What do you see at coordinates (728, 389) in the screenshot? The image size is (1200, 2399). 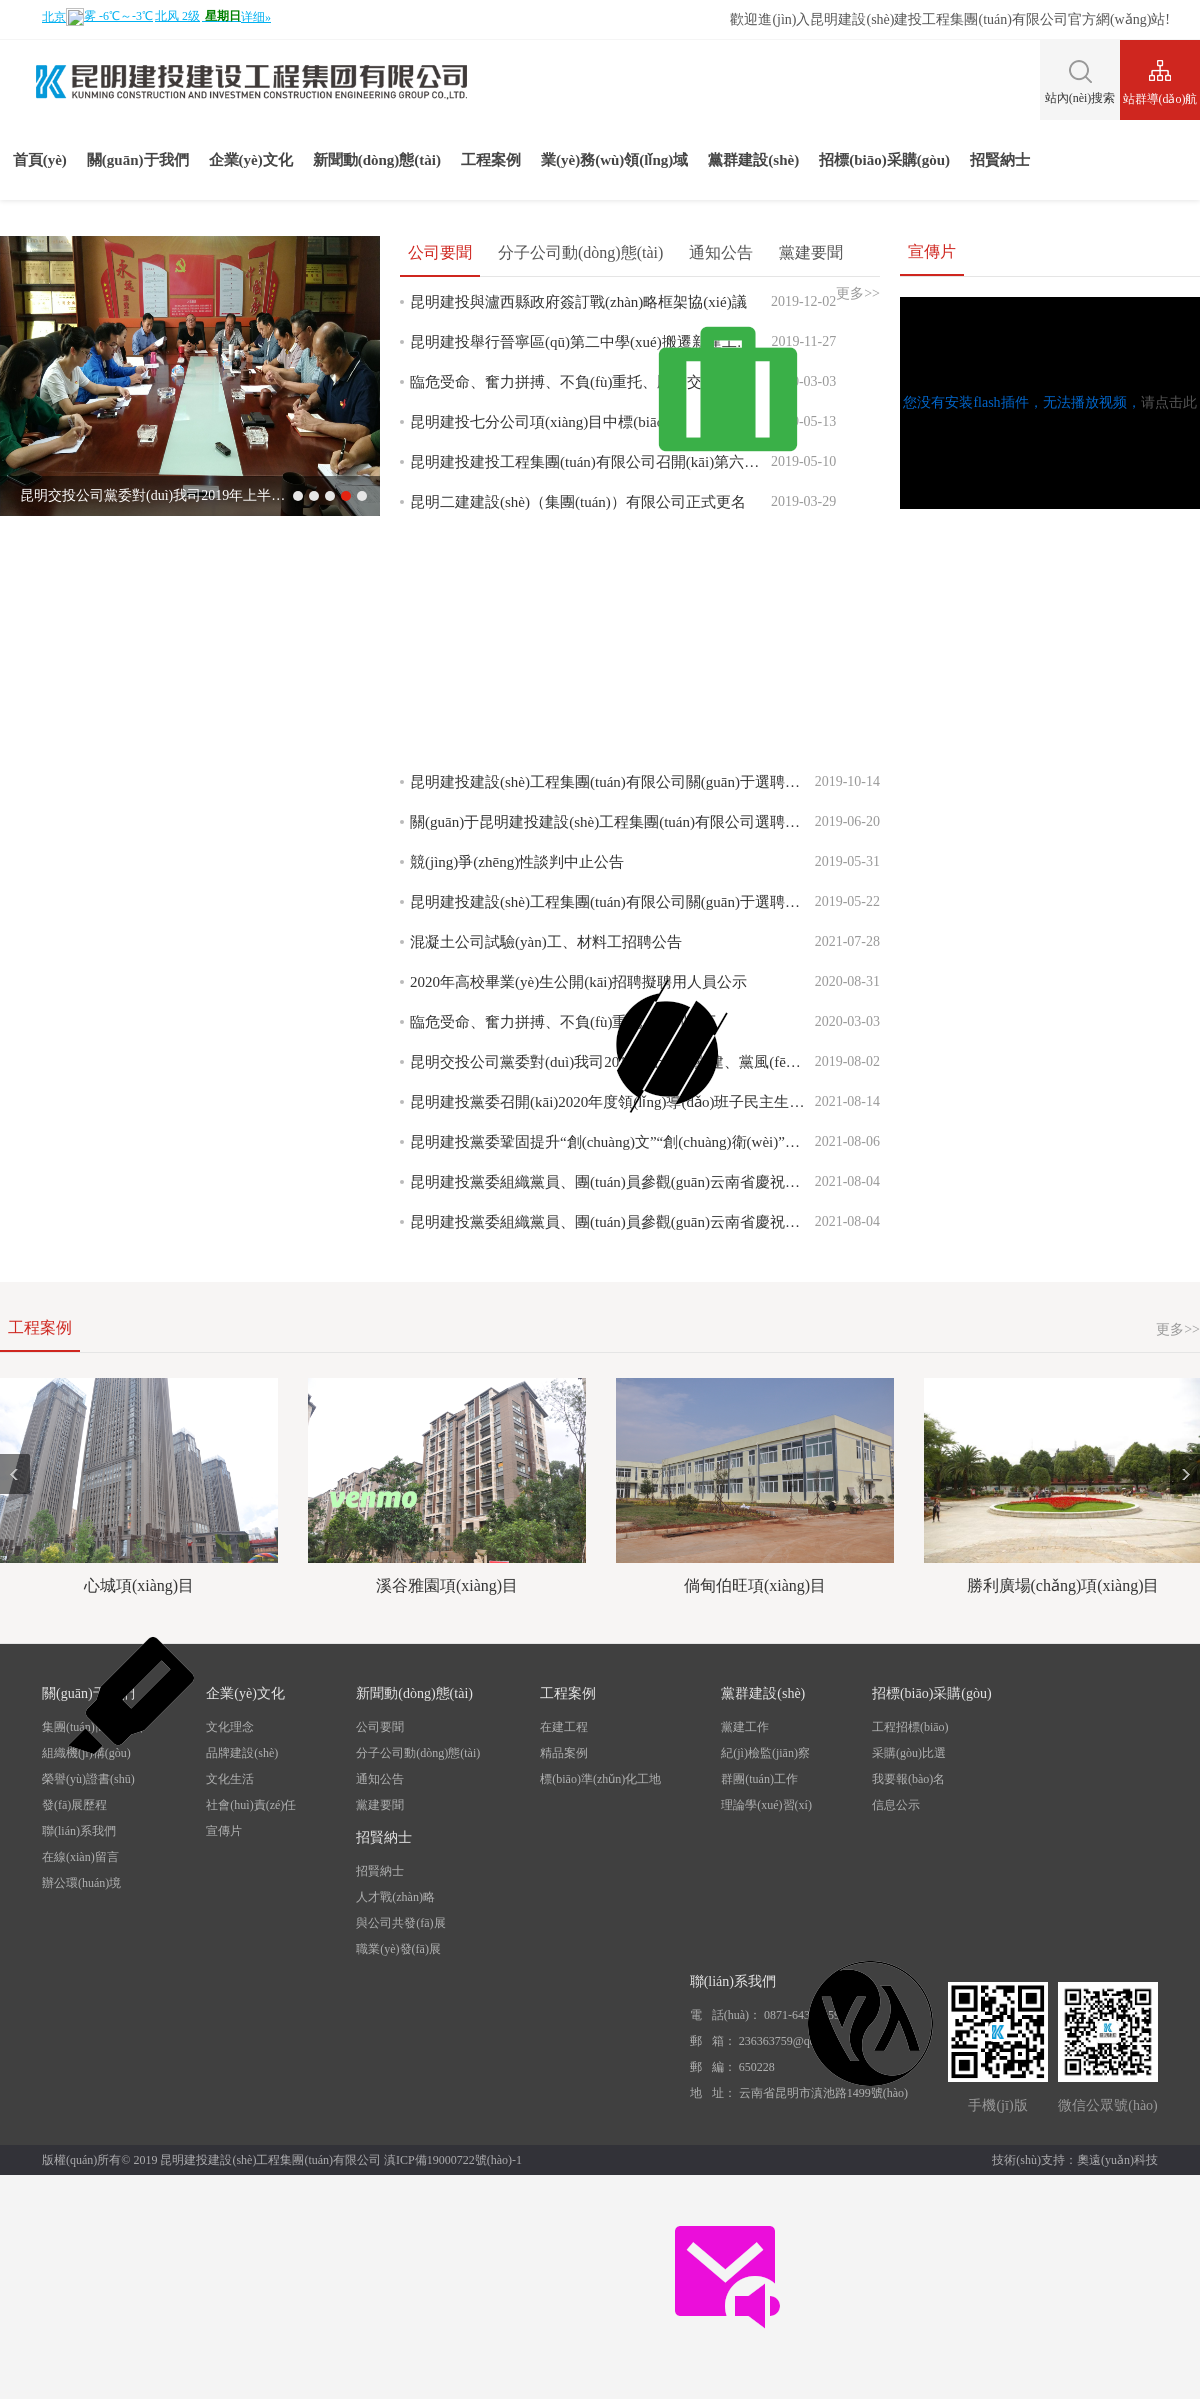 I see `access travel or trip planning features` at bounding box center [728, 389].